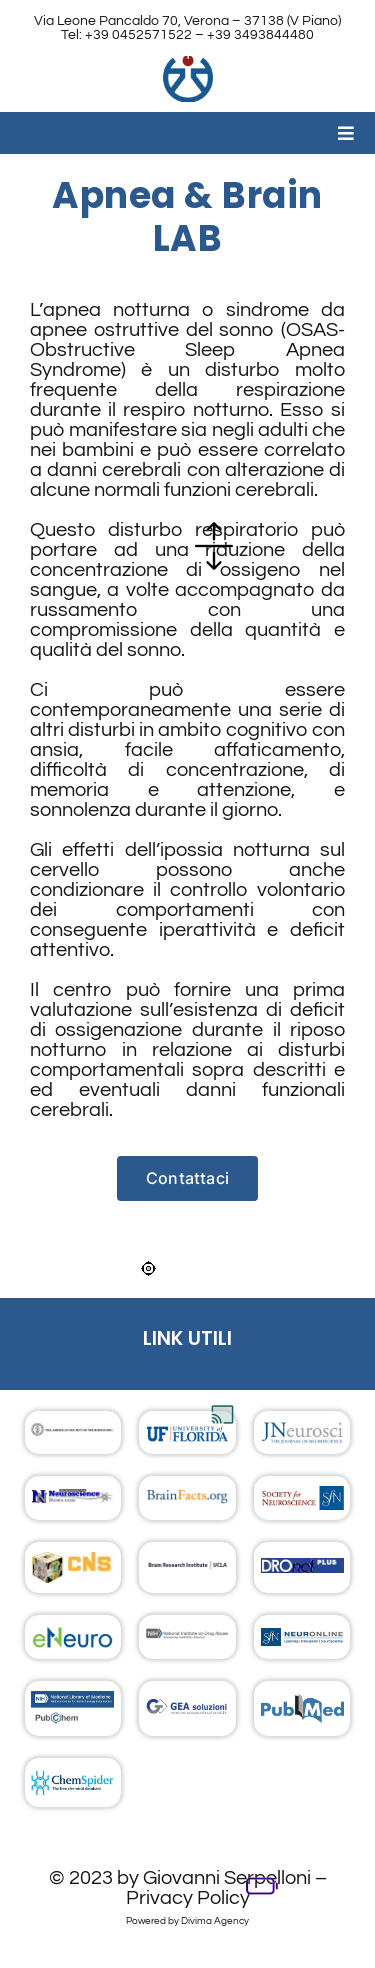 The image size is (375, 1968). Describe the element at coordinates (148, 1268) in the screenshot. I see `center map on your current location` at that location.